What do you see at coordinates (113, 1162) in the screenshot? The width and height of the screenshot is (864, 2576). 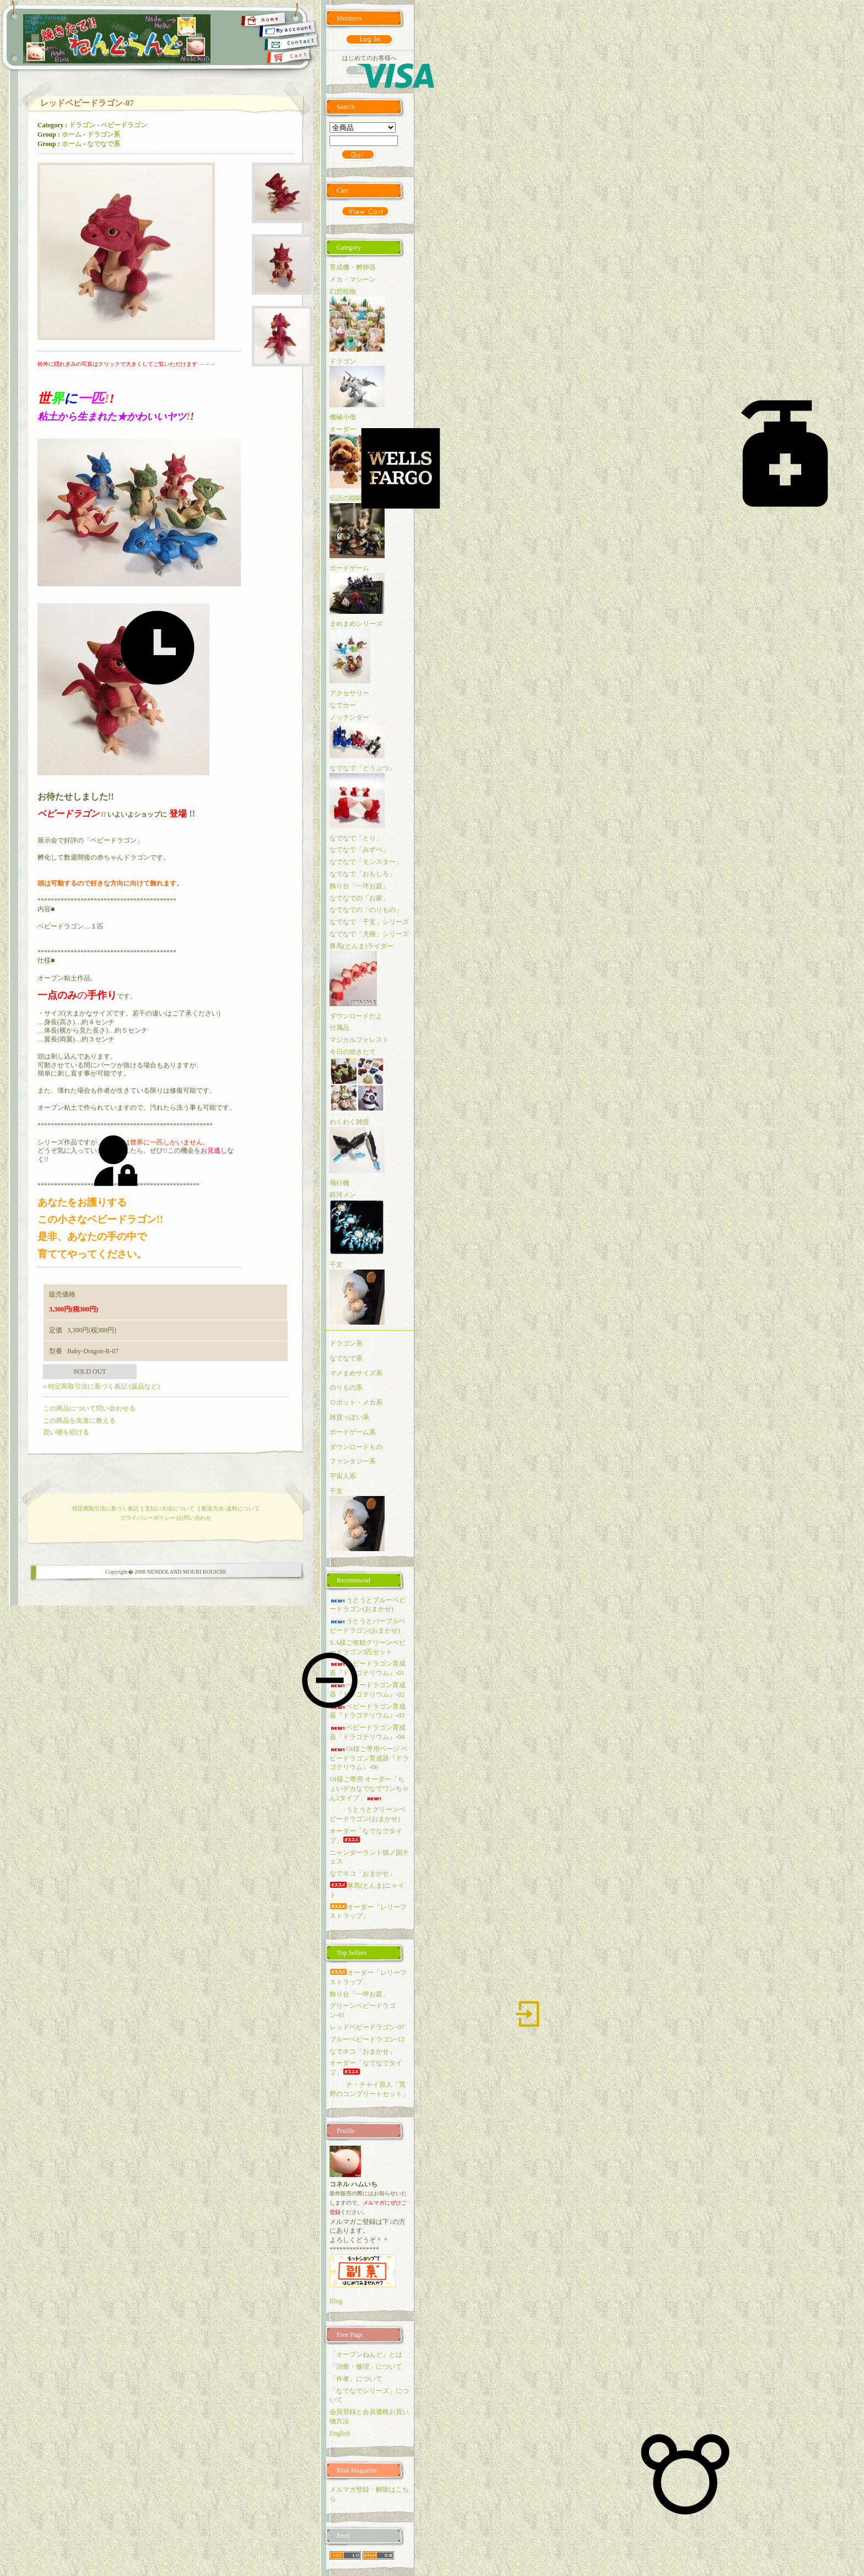 I see `access admin or administrator settings` at bounding box center [113, 1162].